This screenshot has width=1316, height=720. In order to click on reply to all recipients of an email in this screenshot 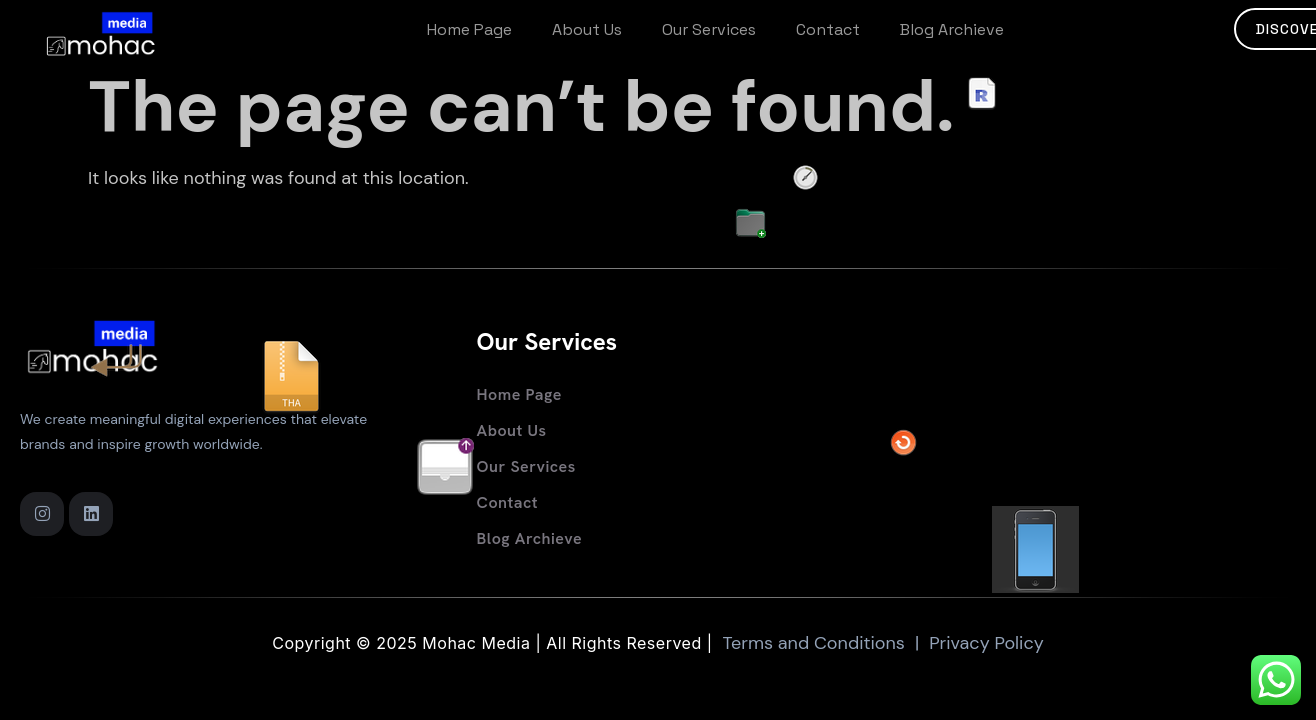, I will do `click(115, 356)`.